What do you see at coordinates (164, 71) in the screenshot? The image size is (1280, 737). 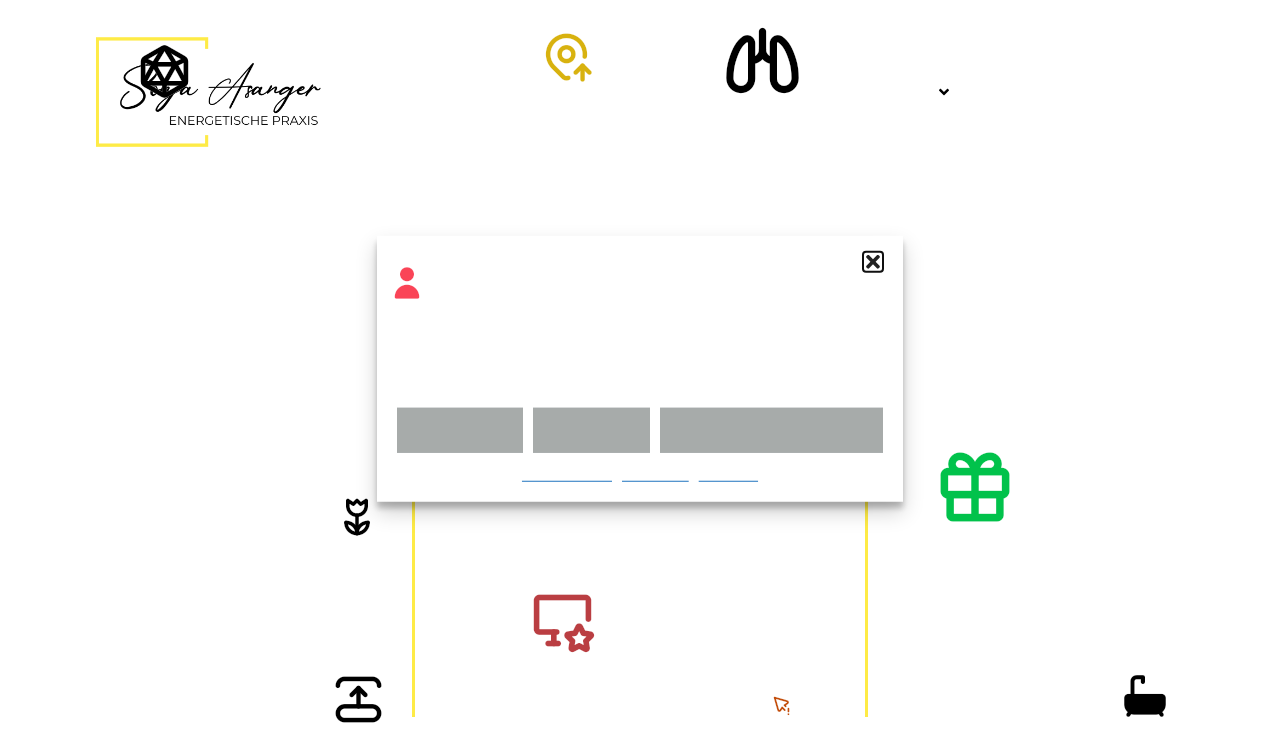 I see `view 3D model or object` at bounding box center [164, 71].